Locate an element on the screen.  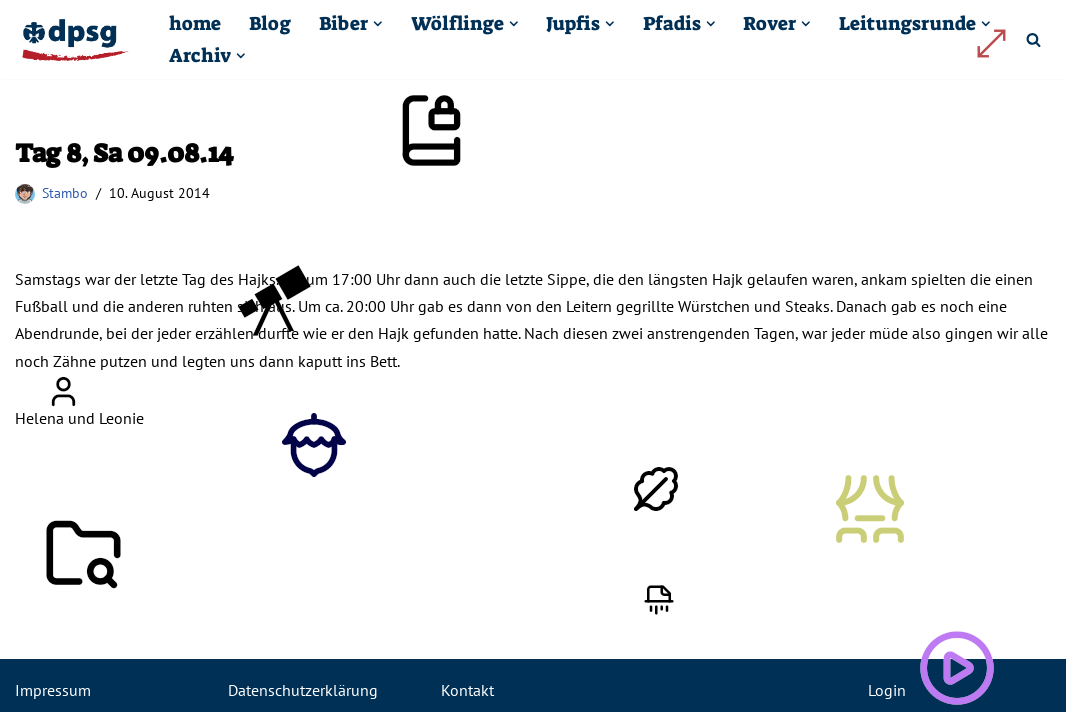
view your profile is located at coordinates (63, 391).